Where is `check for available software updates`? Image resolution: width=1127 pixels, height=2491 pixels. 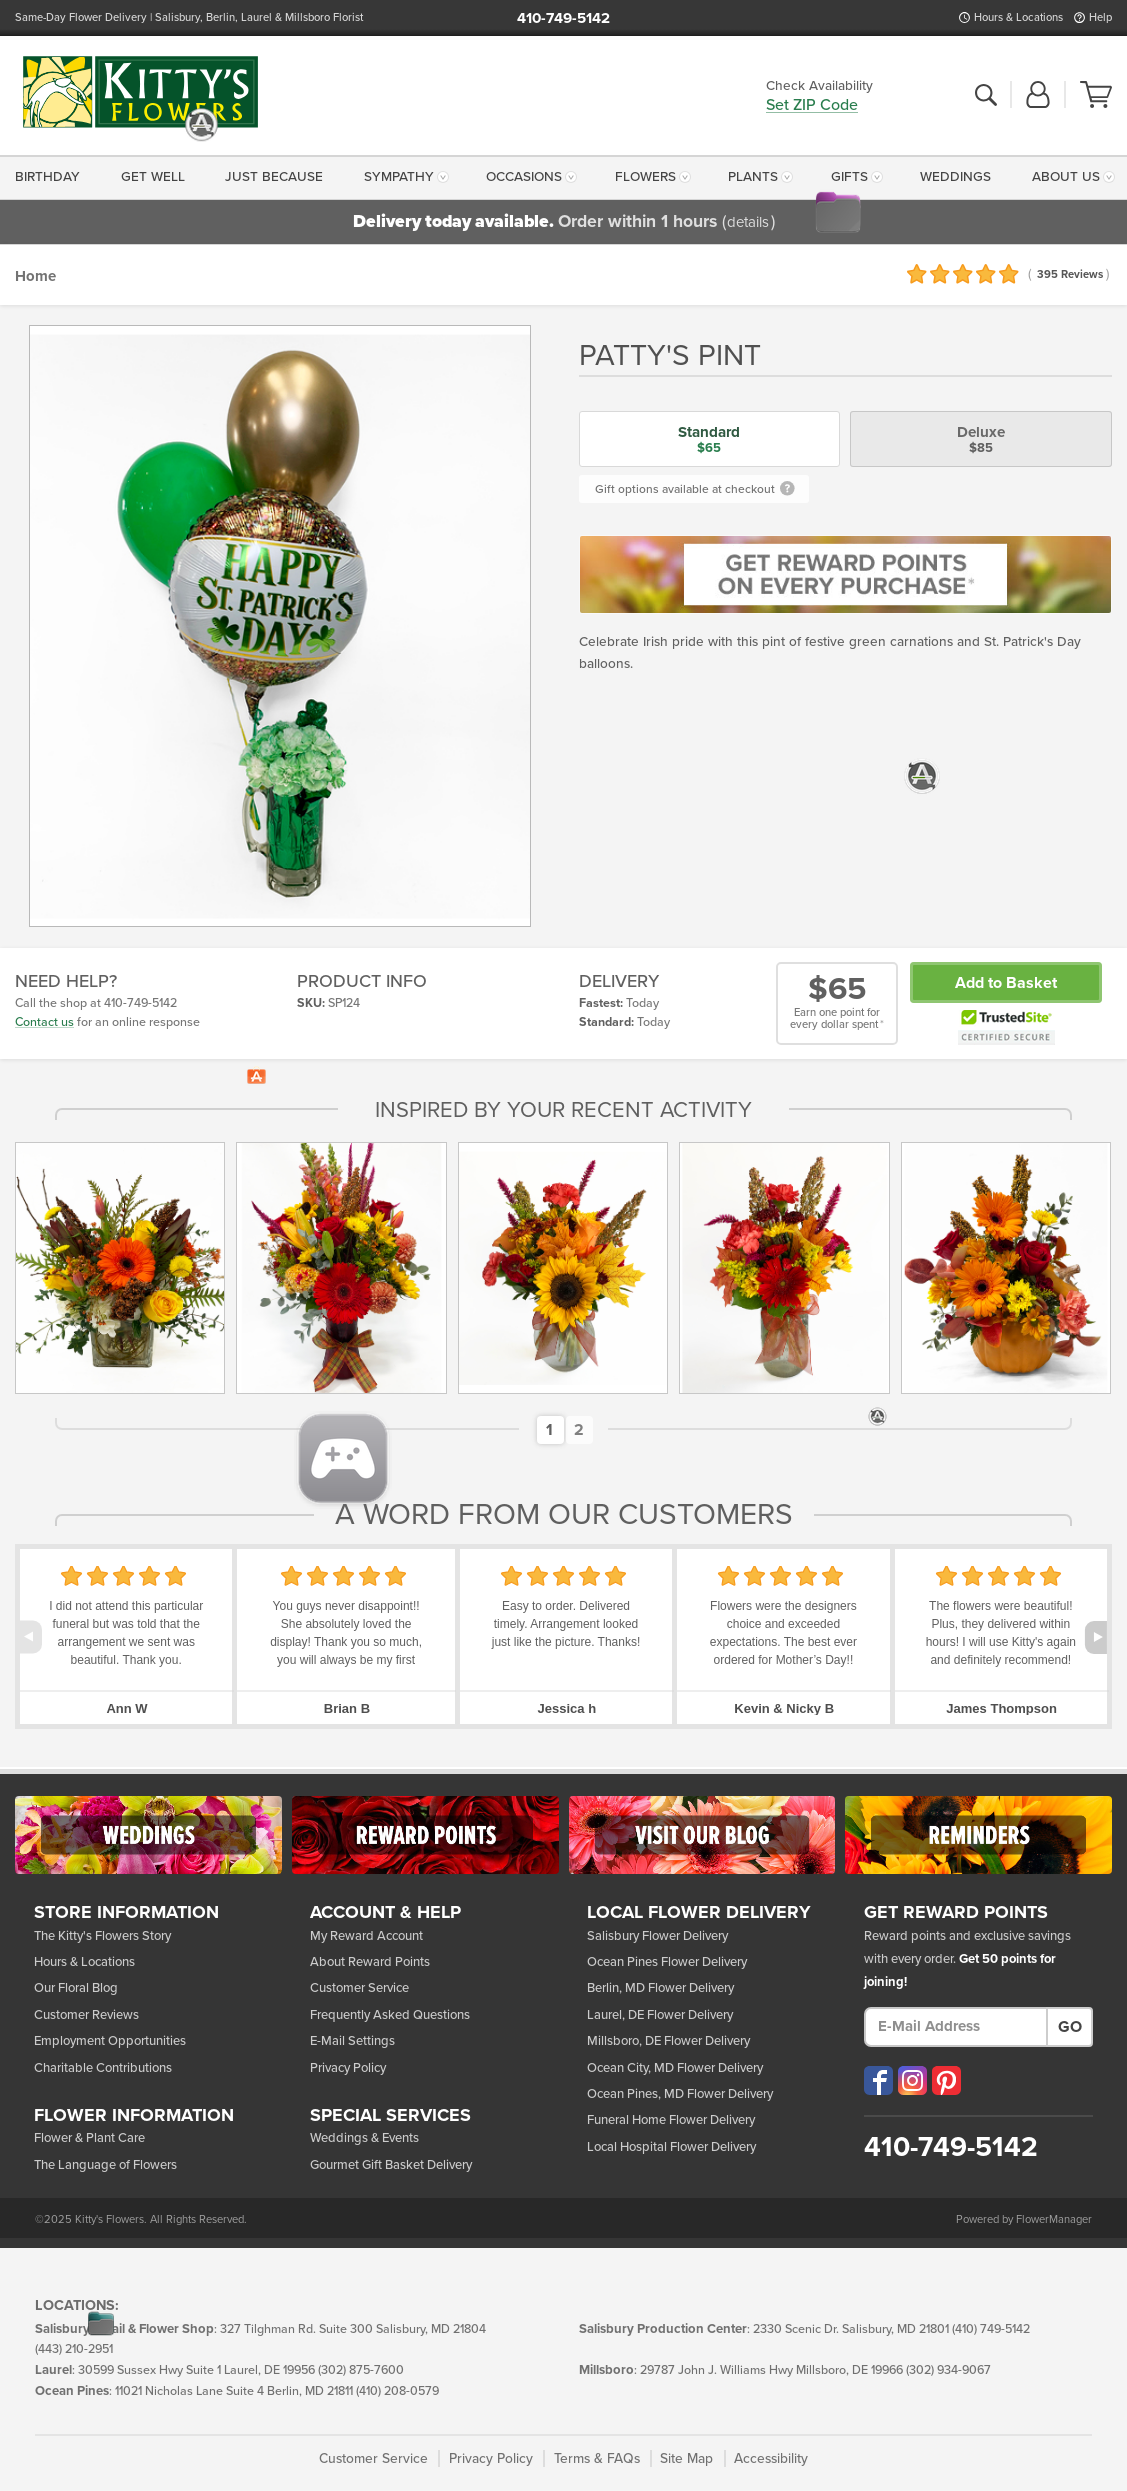 check for available software updates is located at coordinates (201, 124).